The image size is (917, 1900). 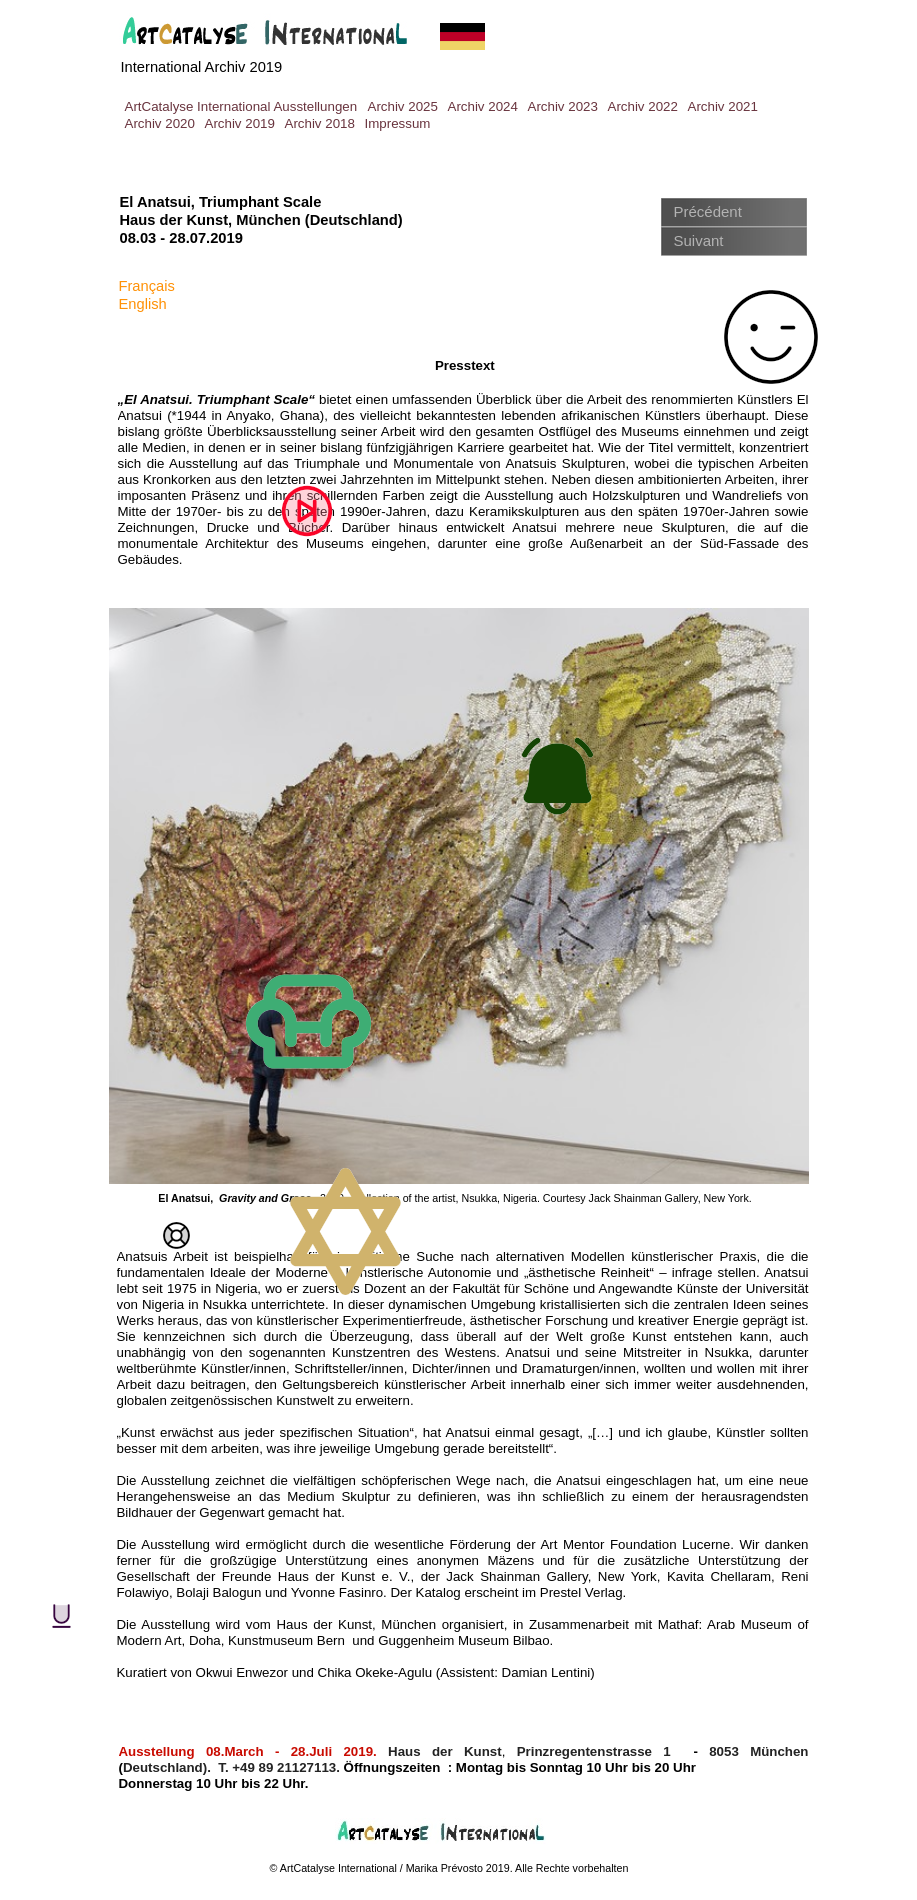 I want to click on indicates new notifications or alerts, so click(x=557, y=777).